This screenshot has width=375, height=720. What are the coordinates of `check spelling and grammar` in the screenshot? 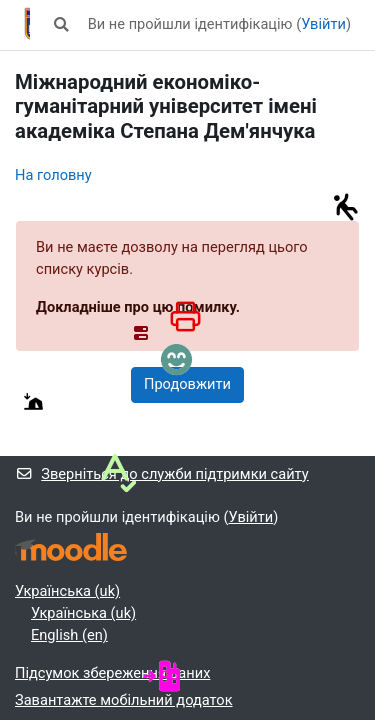 It's located at (115, 471).